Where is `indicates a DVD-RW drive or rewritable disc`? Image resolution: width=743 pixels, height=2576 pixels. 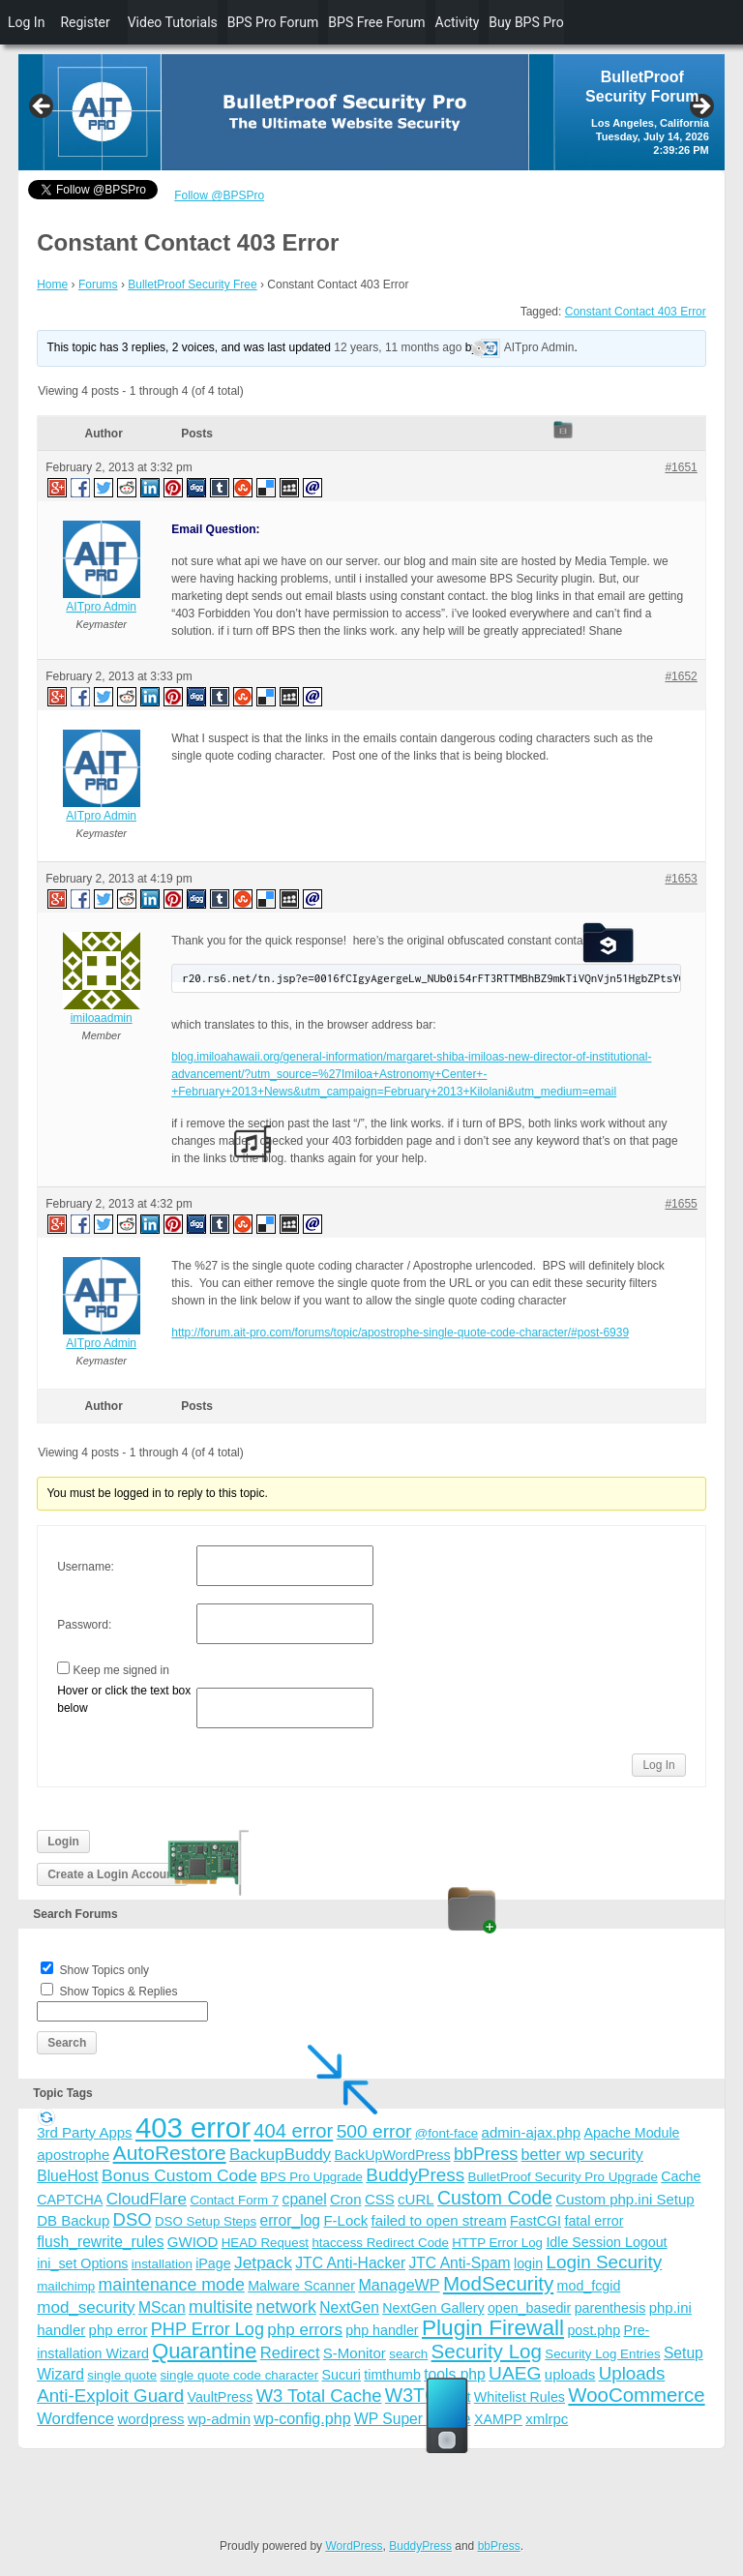
indicates a DVD-RW drive or rewritable disc is located at coordinates (479, 348).